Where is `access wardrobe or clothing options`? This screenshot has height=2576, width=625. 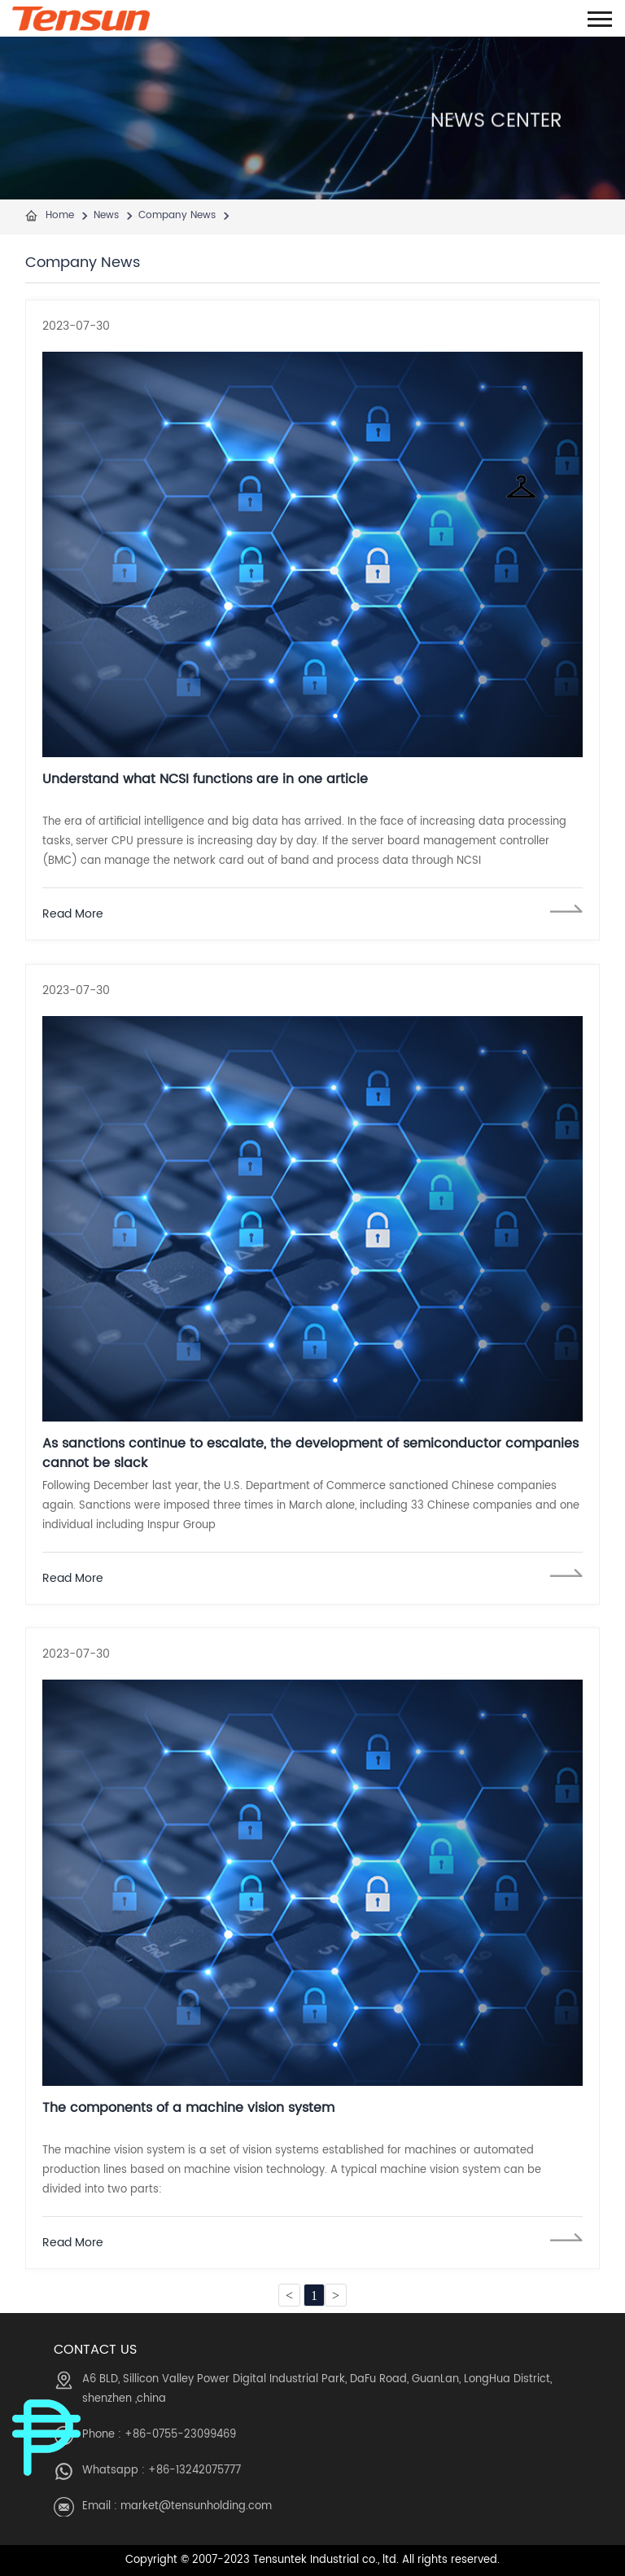
access wardrobe or clothing options is located at coordinates (521, 486).